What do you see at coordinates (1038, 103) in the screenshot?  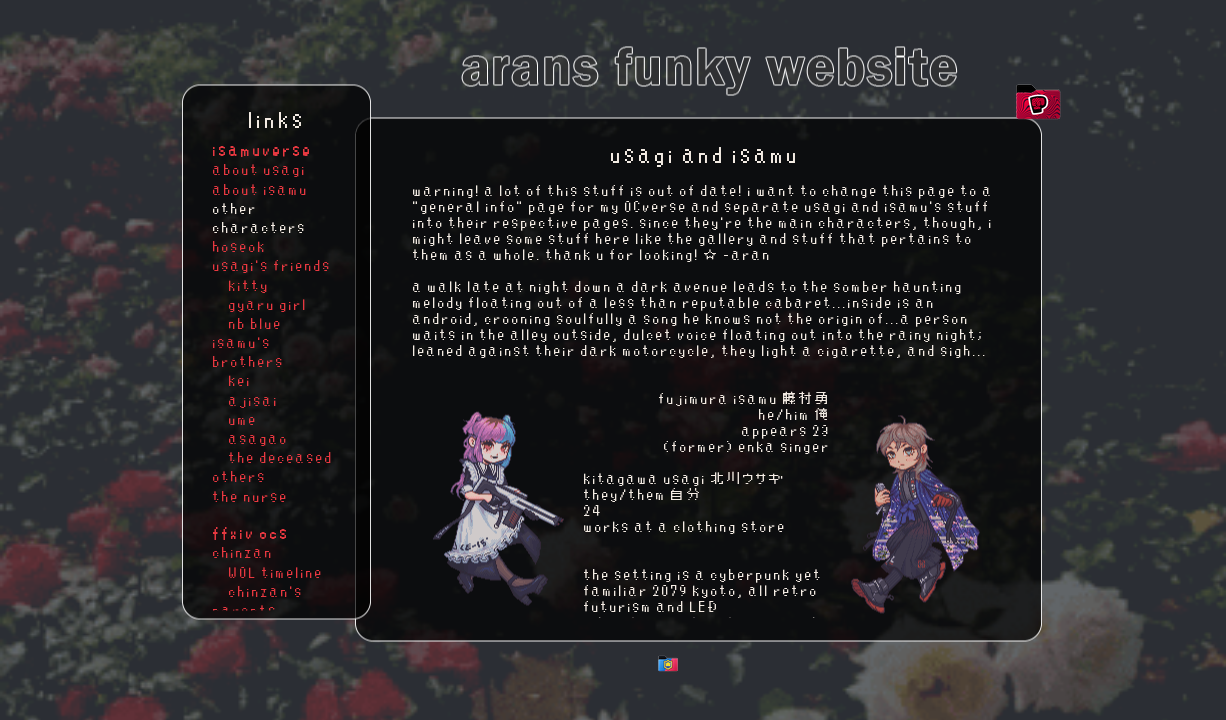 I see `open PewDiePie-themed content folder` at bounding box center [1038, 103].